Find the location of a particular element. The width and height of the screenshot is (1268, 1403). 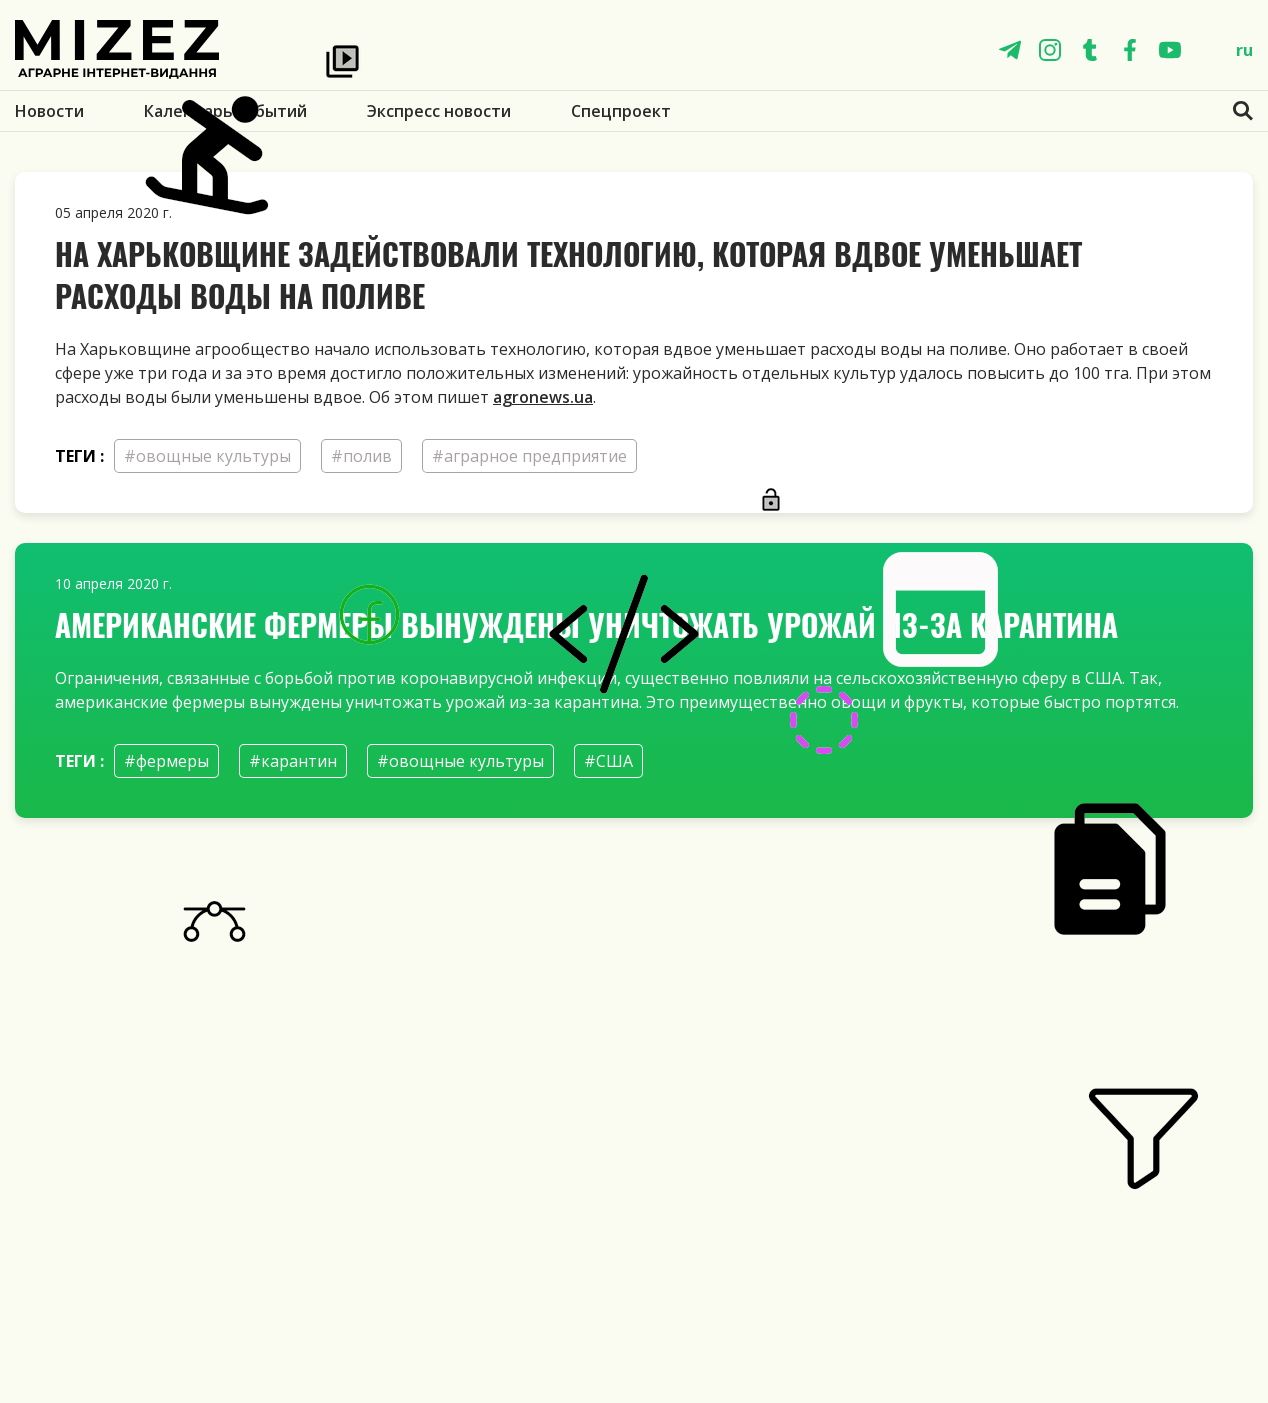

snowboarding activity or winter sports category is located at coordinates (212, 153).